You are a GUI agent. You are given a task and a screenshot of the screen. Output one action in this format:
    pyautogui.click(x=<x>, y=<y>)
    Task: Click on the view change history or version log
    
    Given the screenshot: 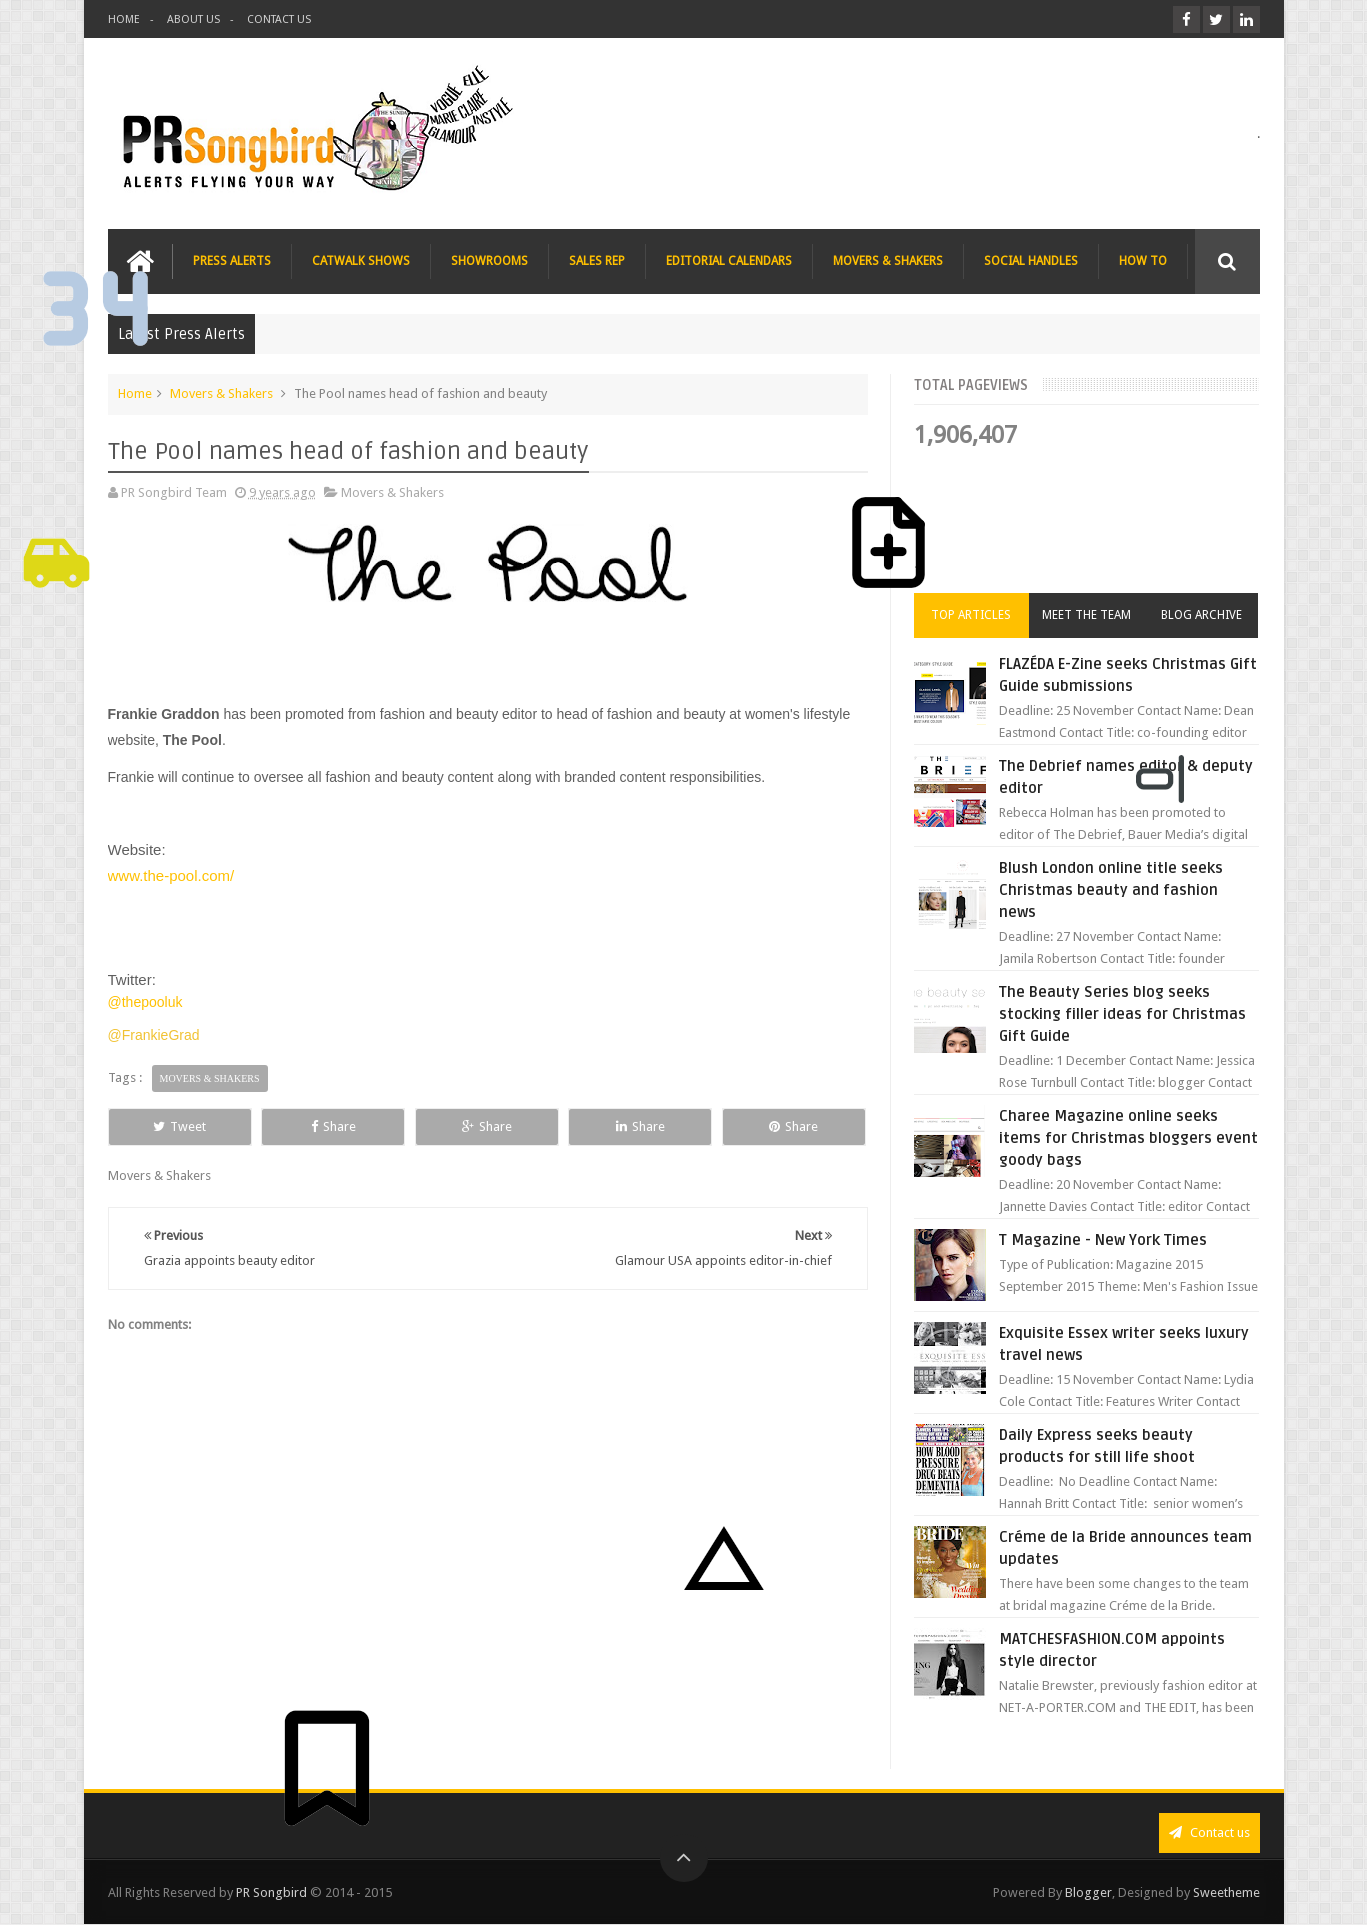 What is the action you would take?
    pyautogui.click(x=724, y=1558)
    